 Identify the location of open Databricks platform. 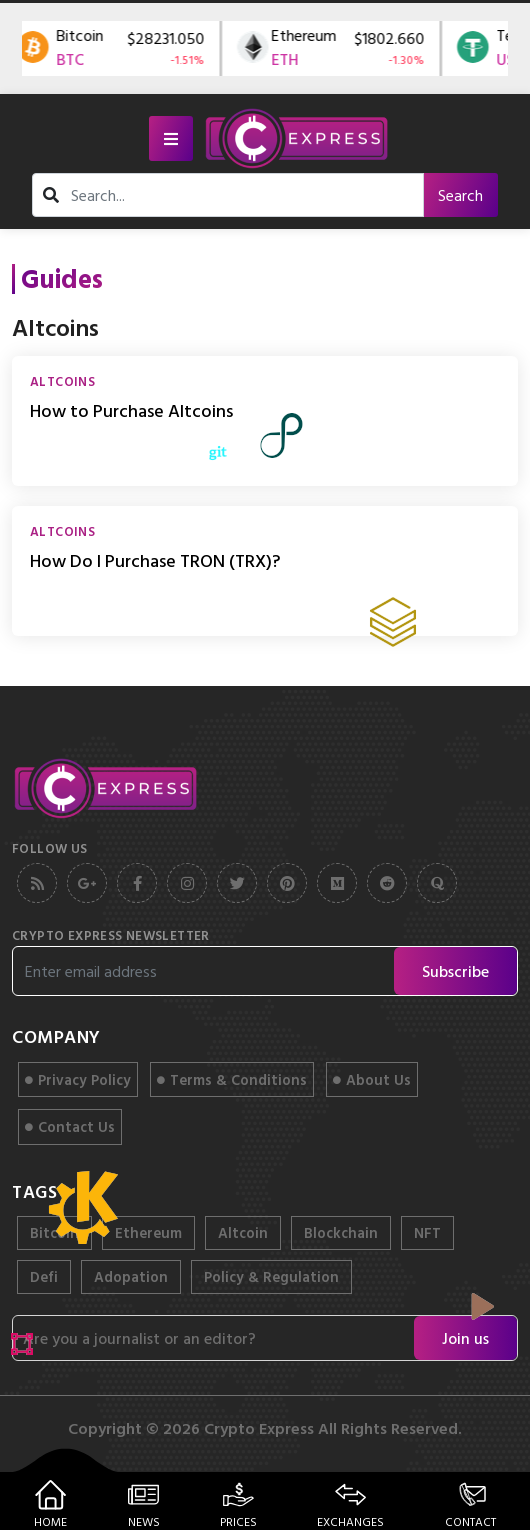
(393, 622).